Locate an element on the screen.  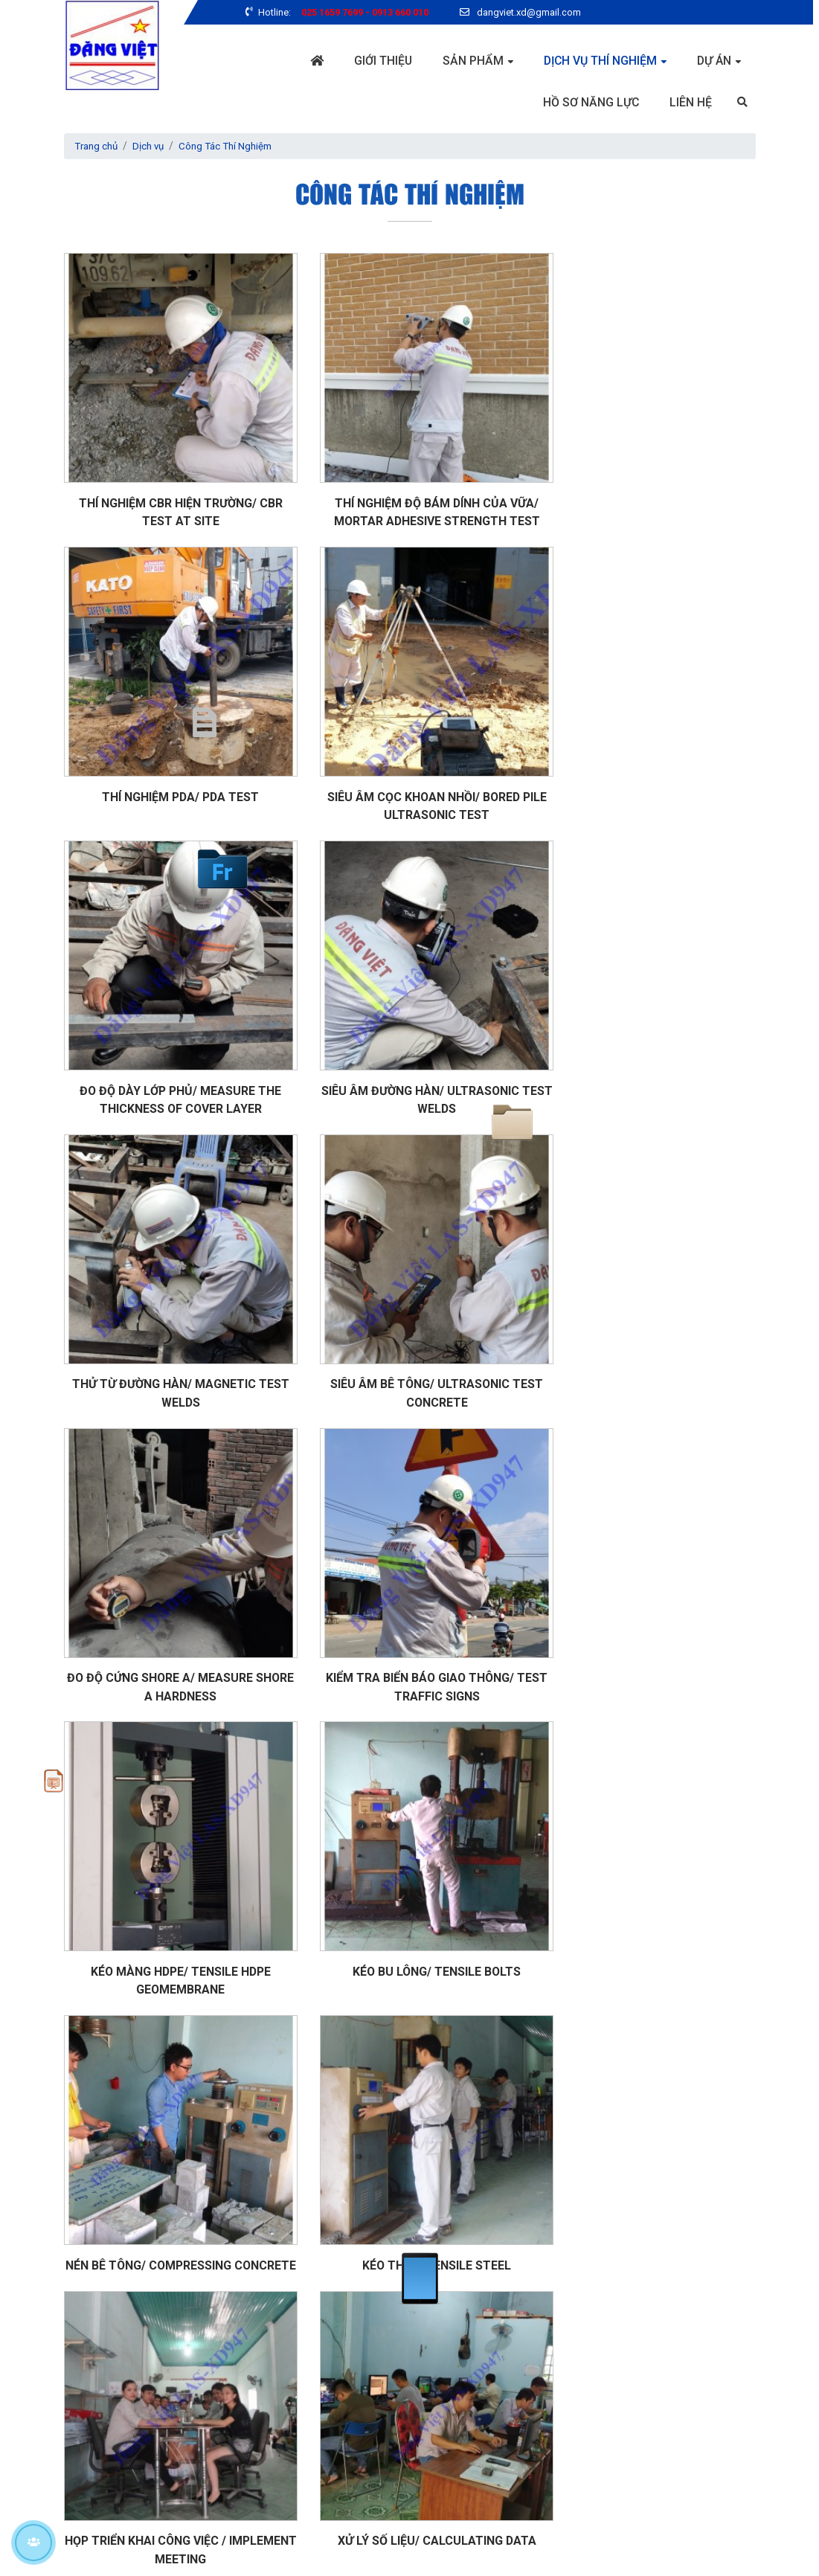
open a presentation template file is located at coordinates (54, 1781).